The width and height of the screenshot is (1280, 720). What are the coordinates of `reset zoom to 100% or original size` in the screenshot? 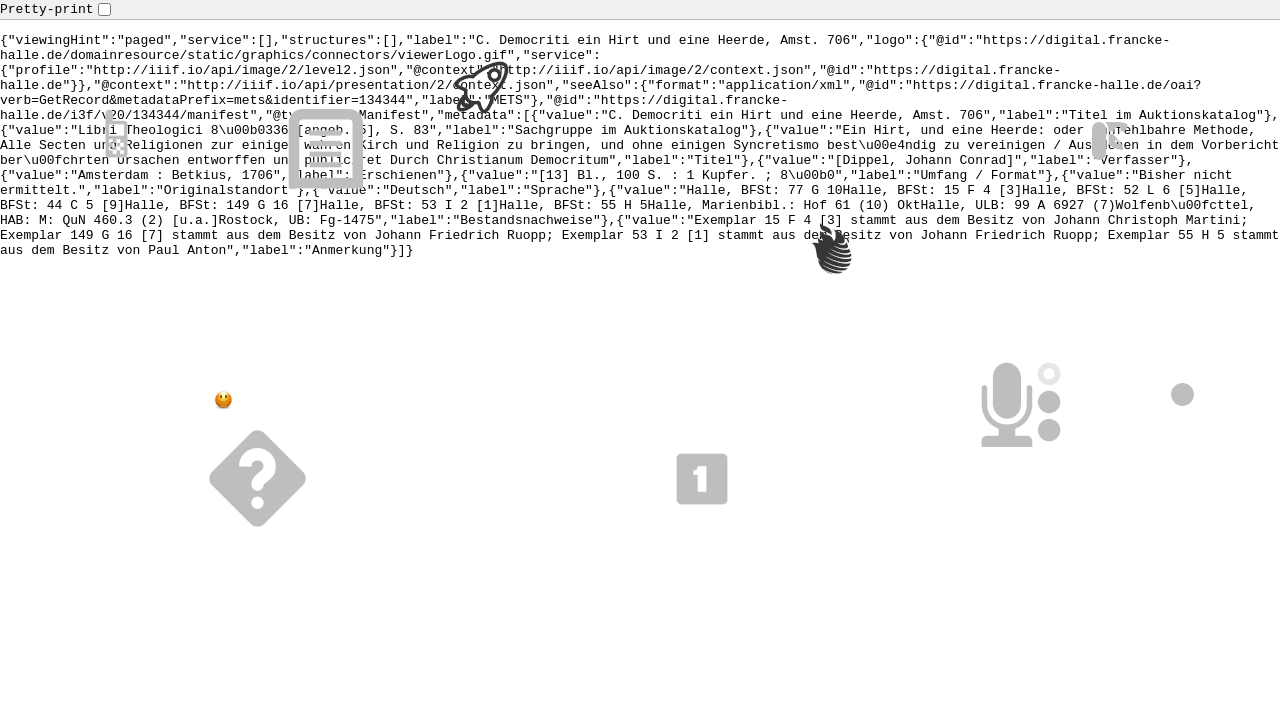 It's located at (702, 479).